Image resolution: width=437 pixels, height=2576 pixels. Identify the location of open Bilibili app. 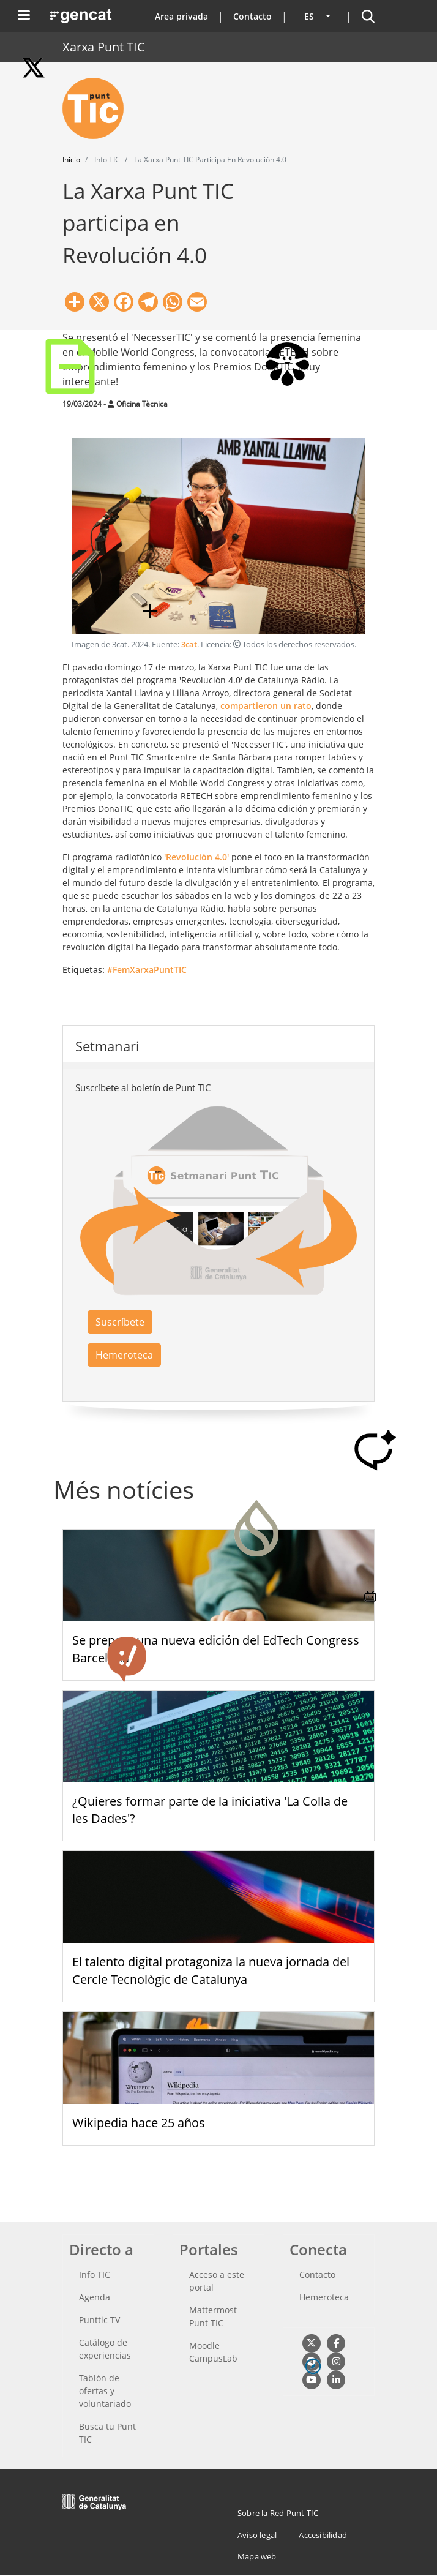
(370, 1596).